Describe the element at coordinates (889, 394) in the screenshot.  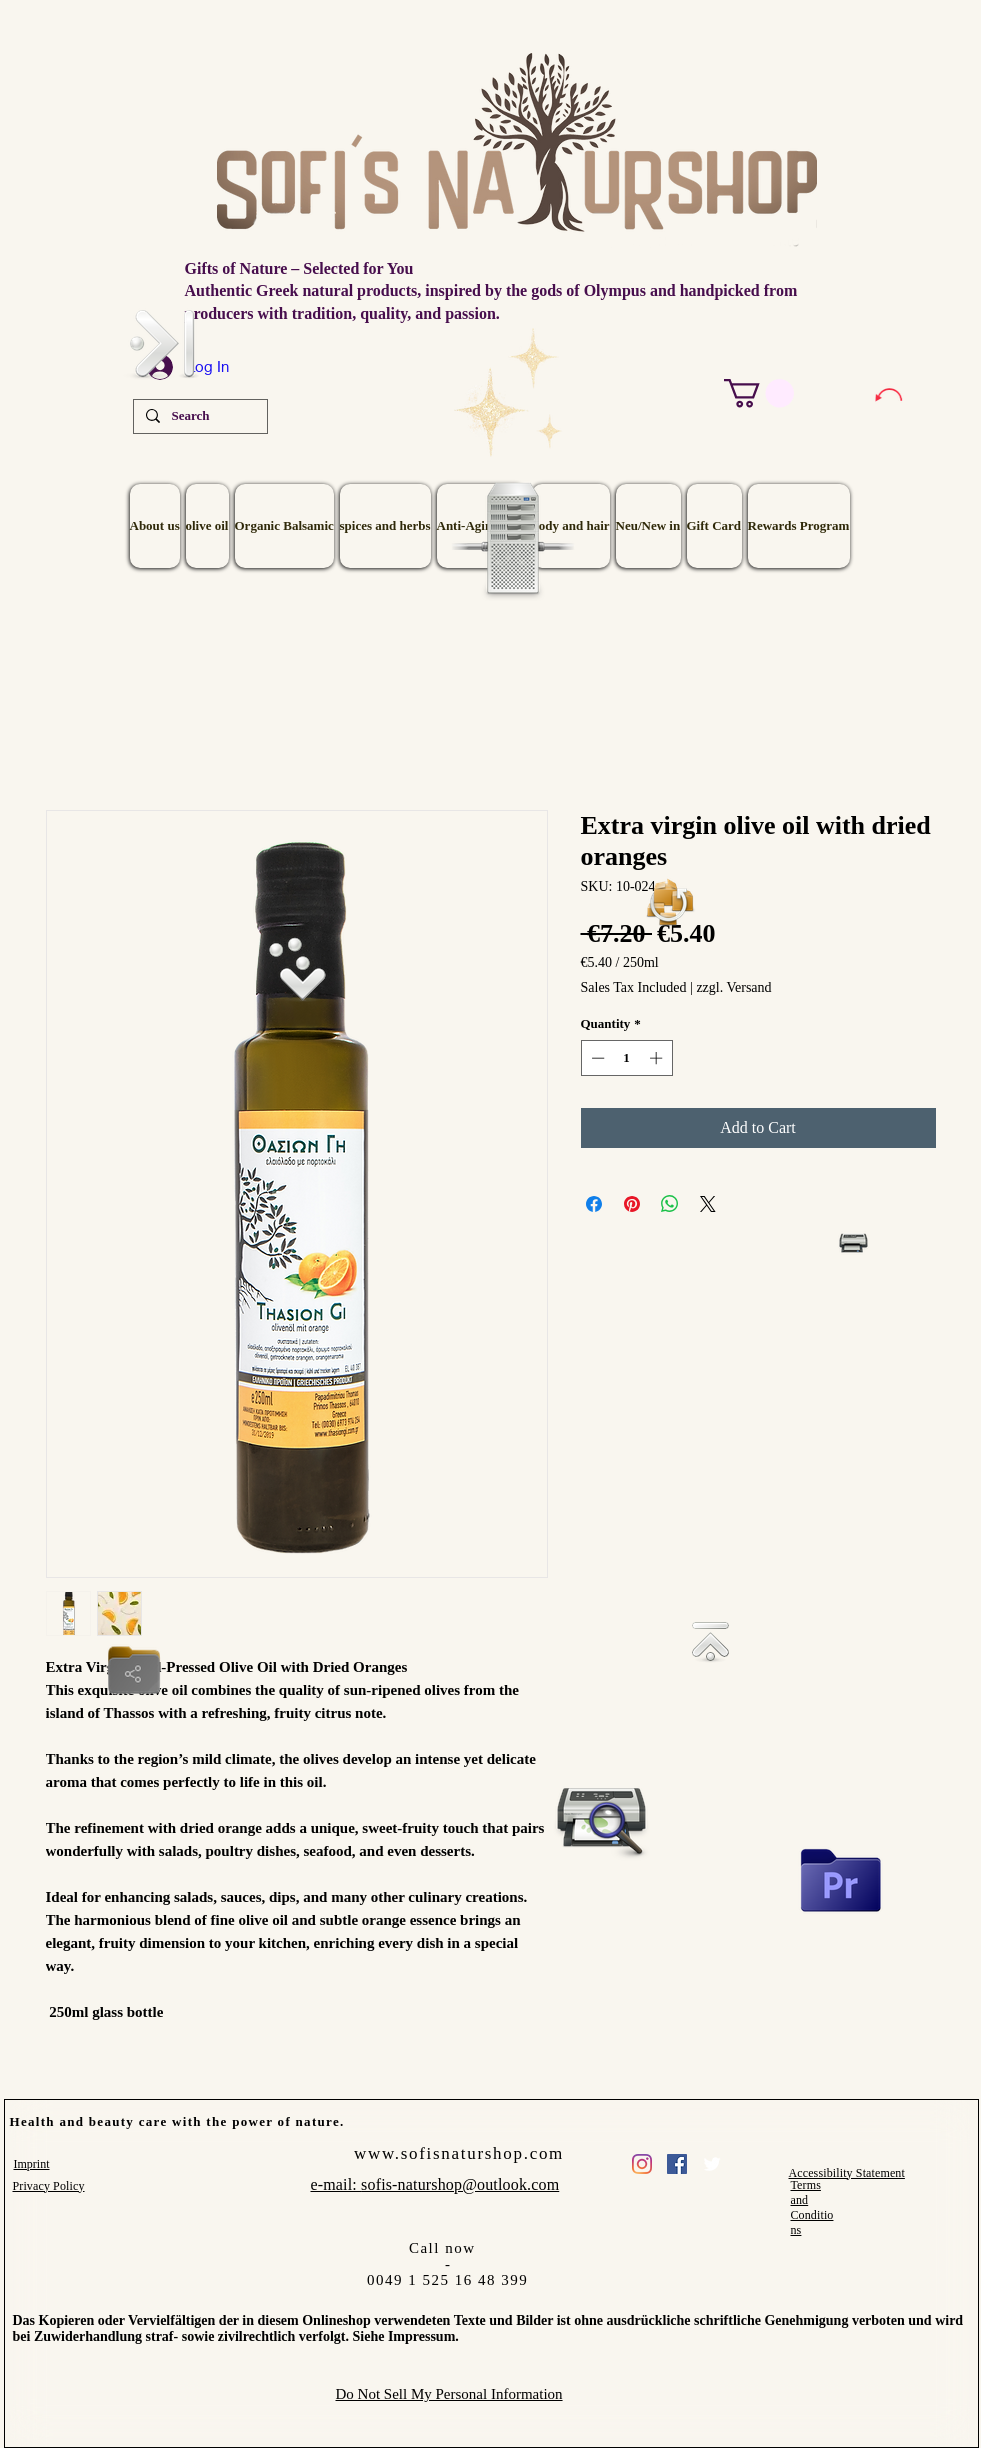
I see `undo the last action` at that location.